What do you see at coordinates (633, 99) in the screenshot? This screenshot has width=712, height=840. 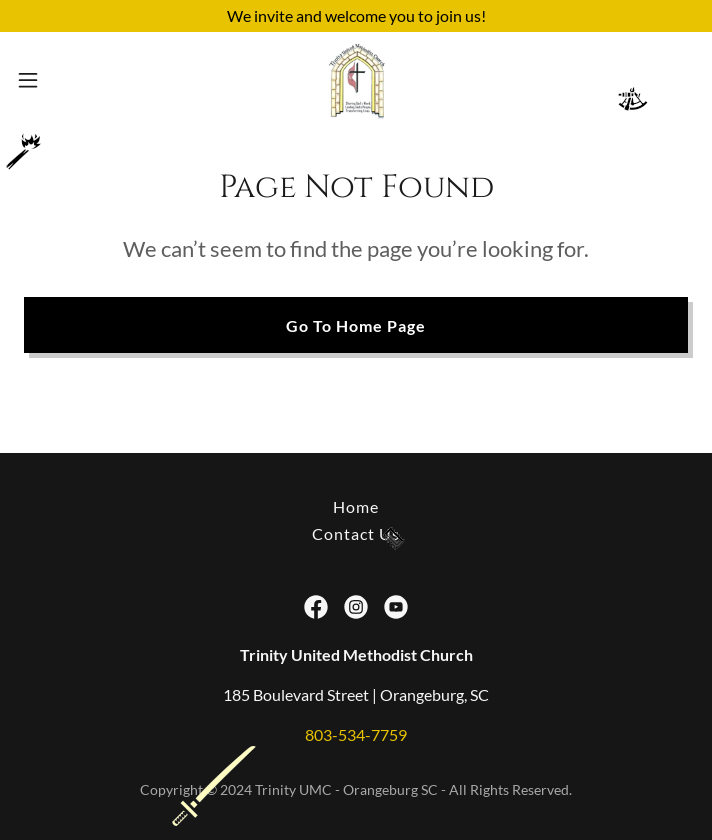 I see `access navigation or mapping tools` at bounding box center [633, 99].